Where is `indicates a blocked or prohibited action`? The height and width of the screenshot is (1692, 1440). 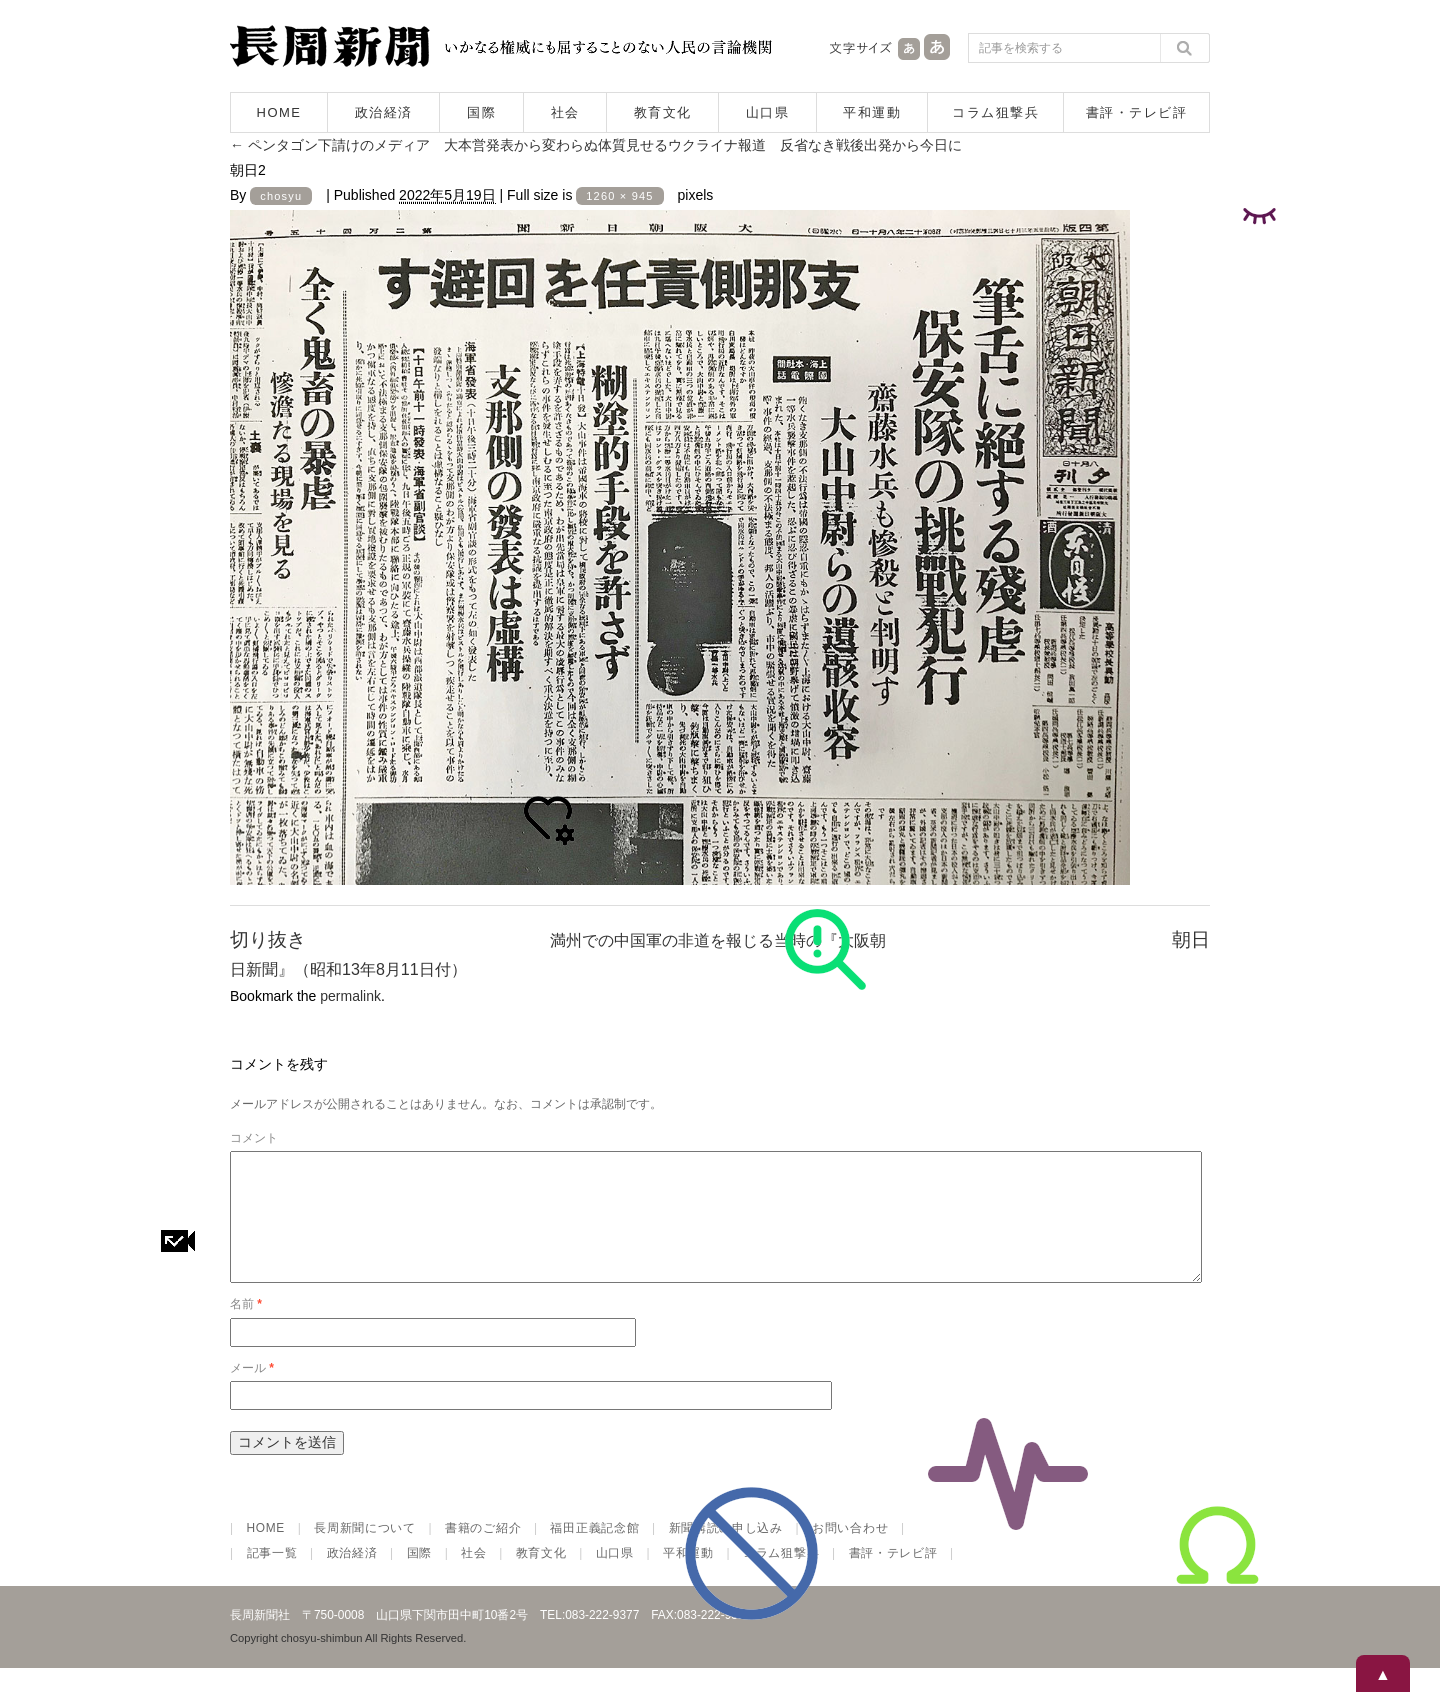 indicates a blocked or prohibited action is located at coordinates (751, 1553).